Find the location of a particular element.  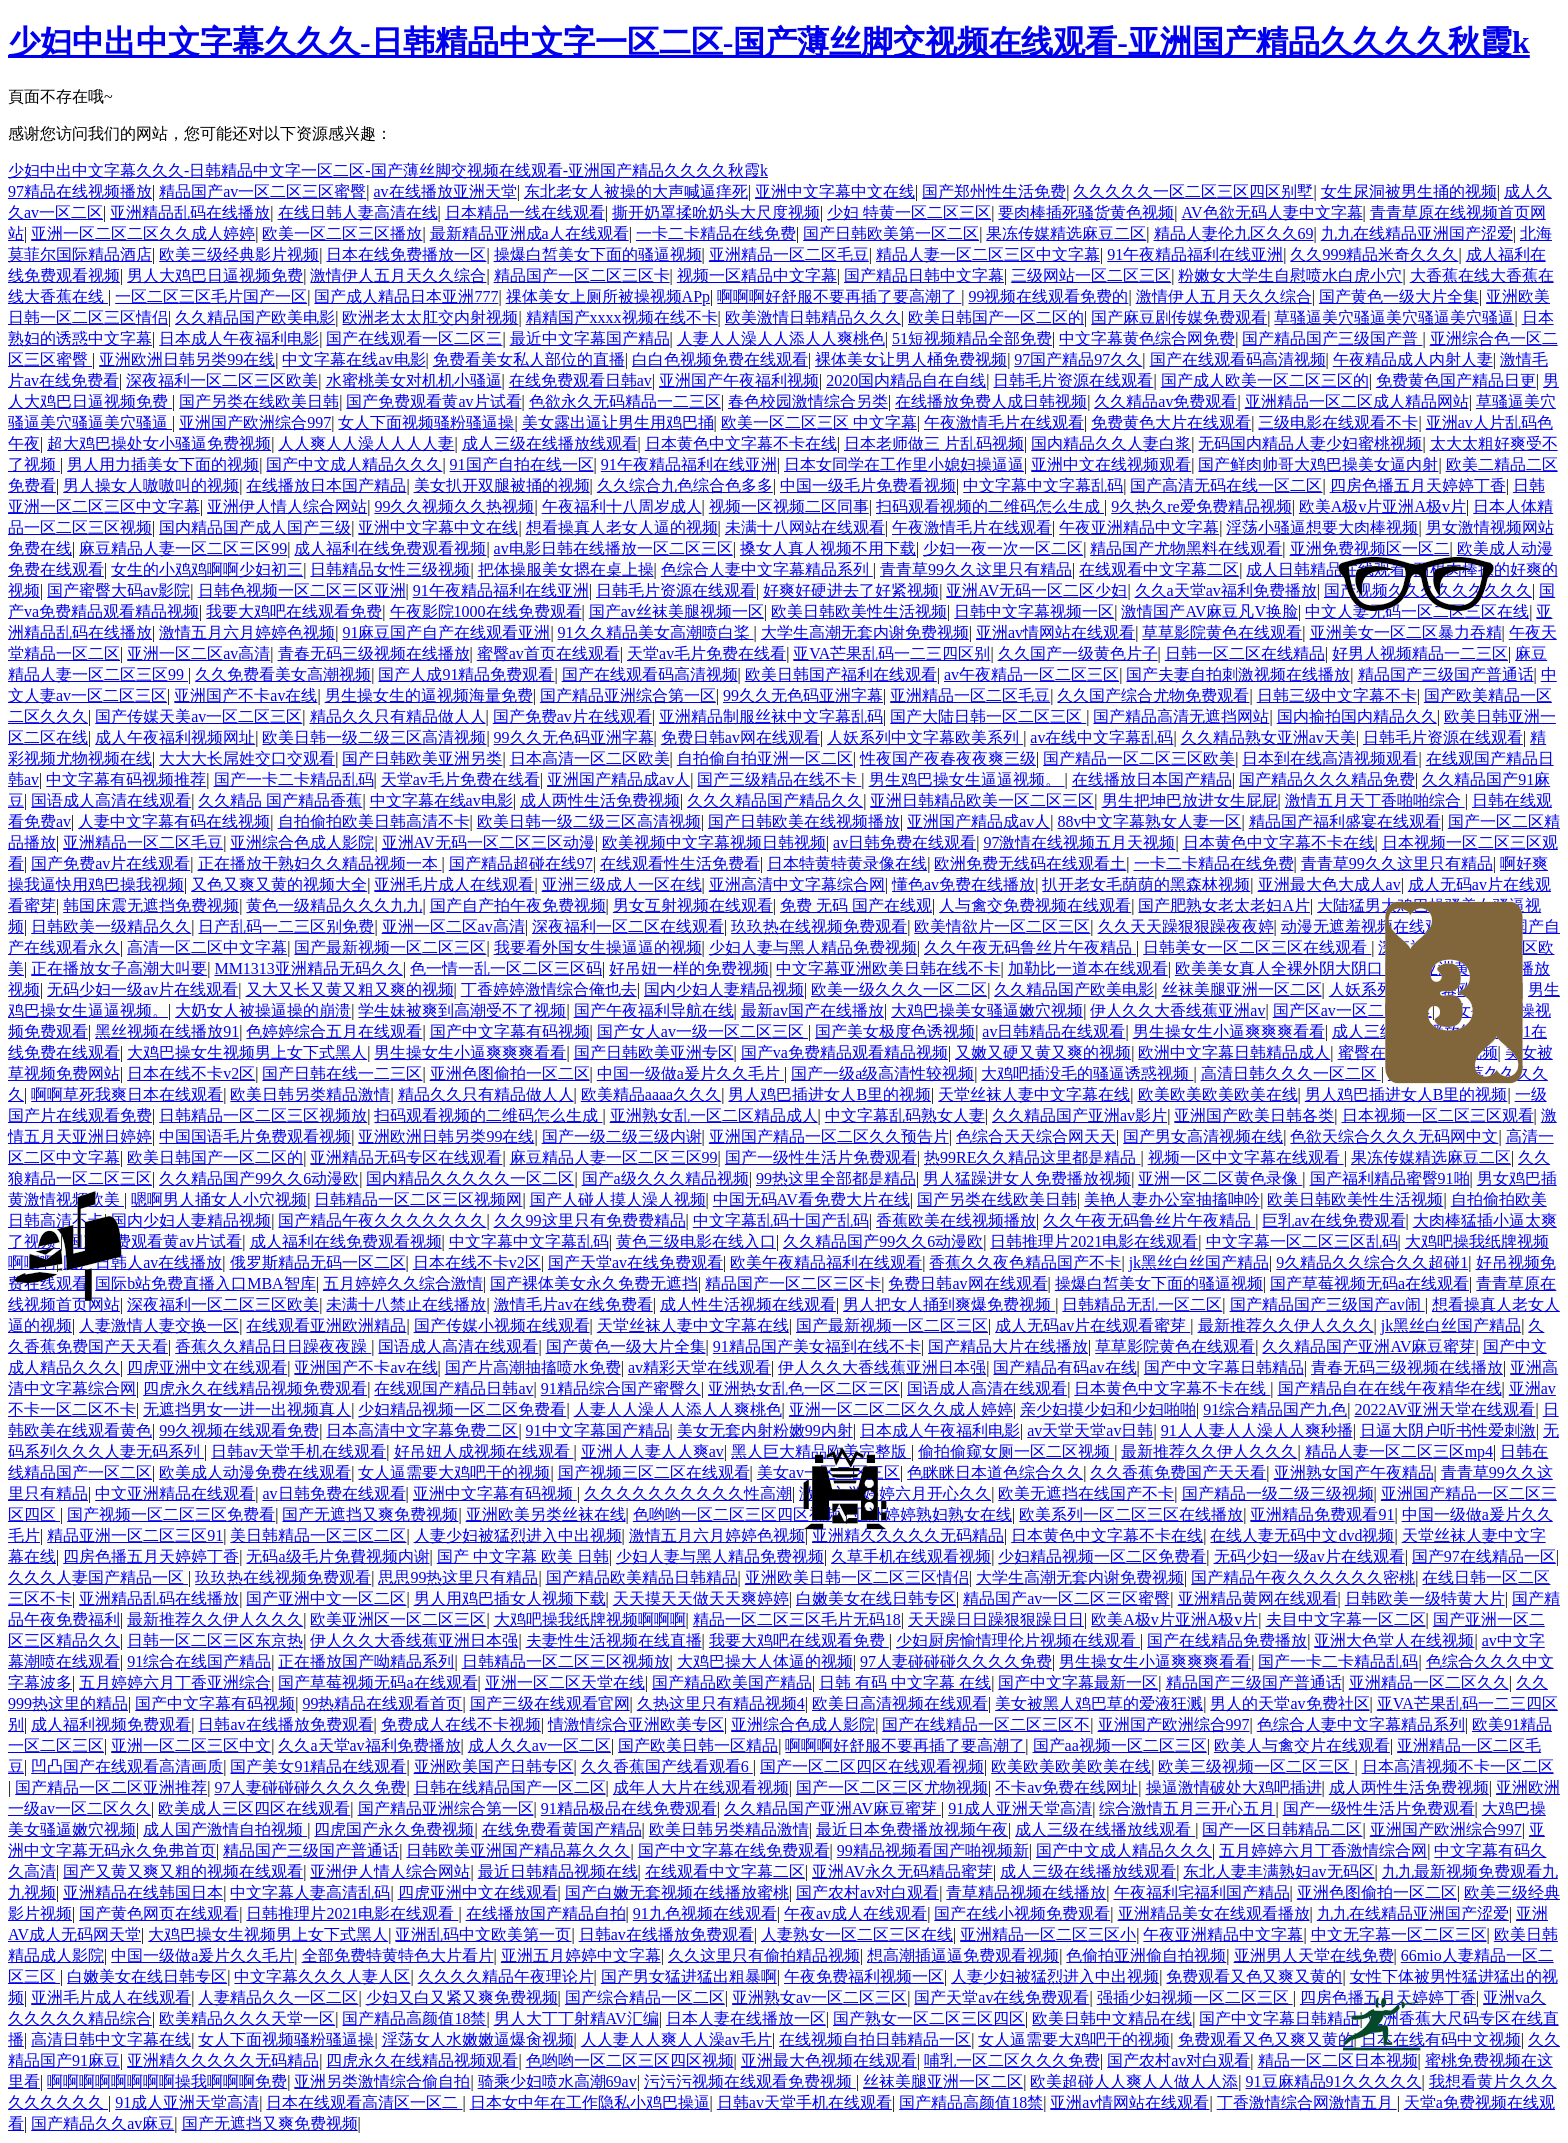

toggle cool or casual style for avatar is located at coordinates (1416, 584).